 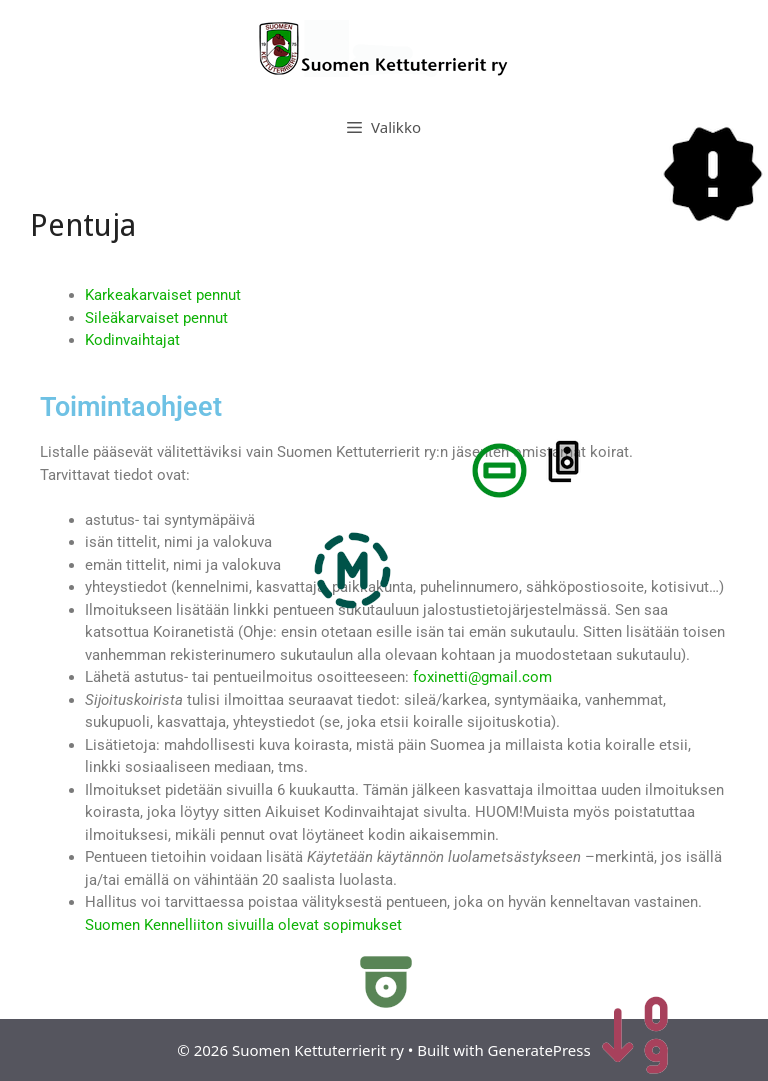 What do you see at coordinates (713, 174) in the screenshot?
I see `indicates new or recently added content` at bounding box center [713, 174].